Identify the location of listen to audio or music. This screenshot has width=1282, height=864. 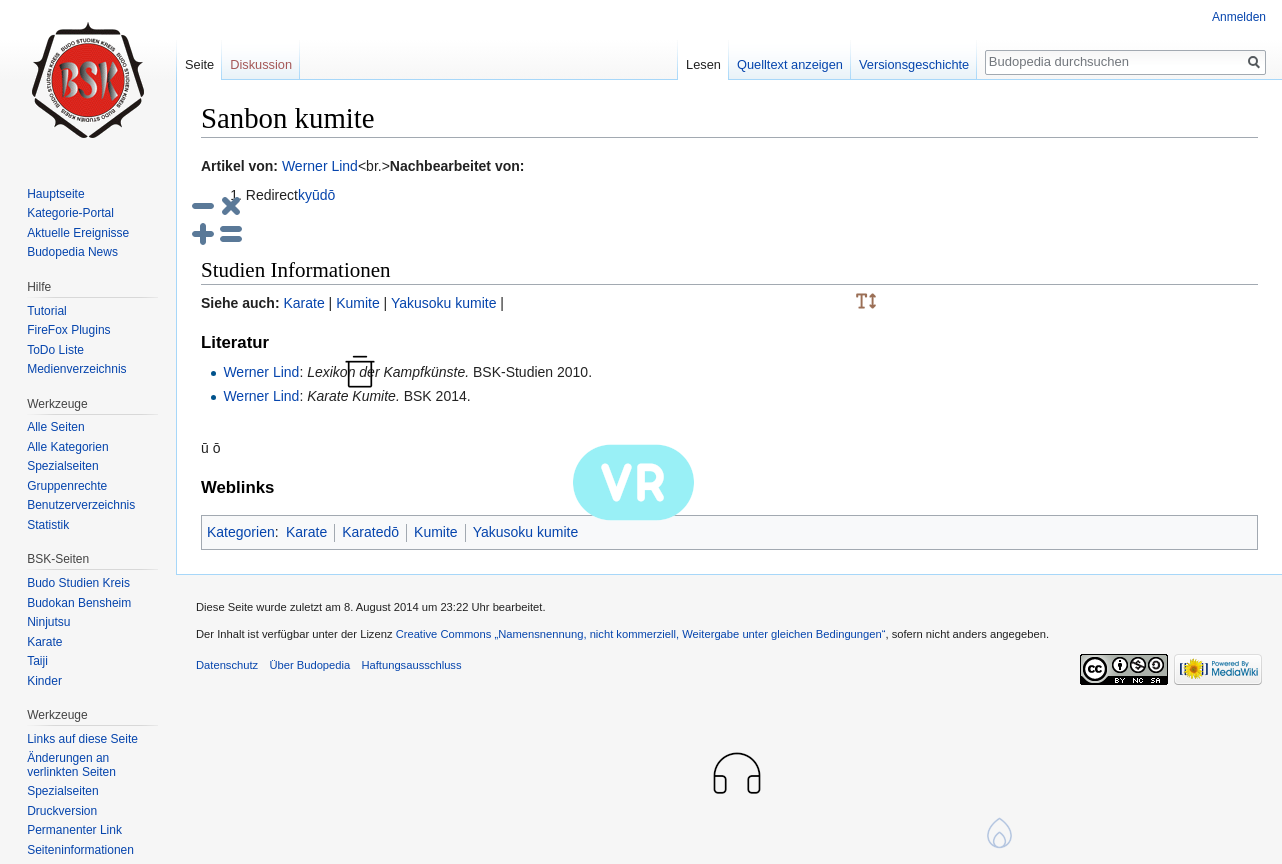
(737, 776).